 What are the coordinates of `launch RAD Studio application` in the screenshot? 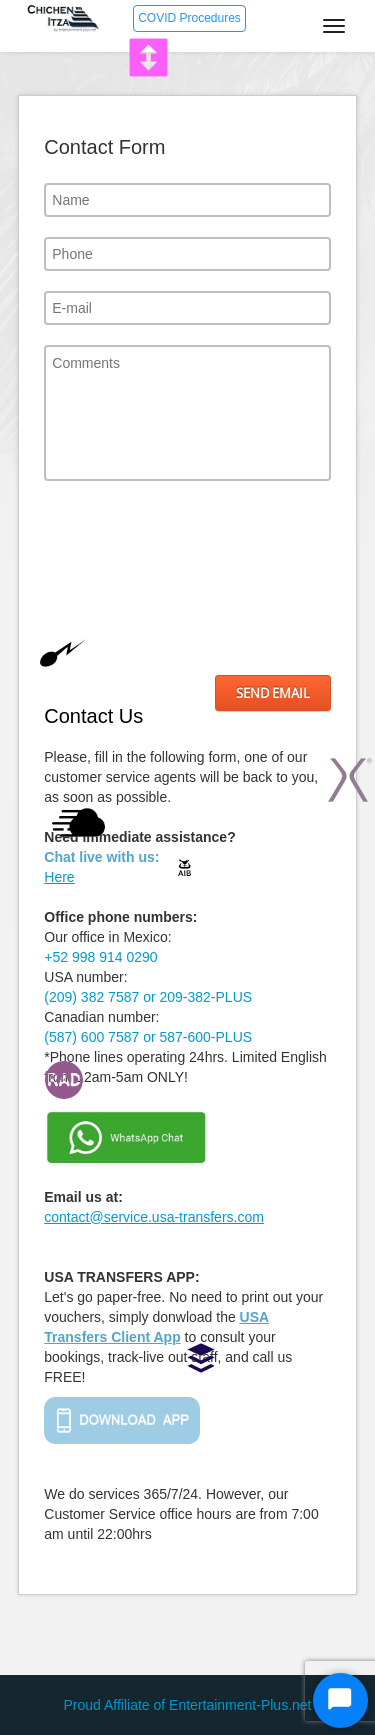 It's located at (64, 1080).